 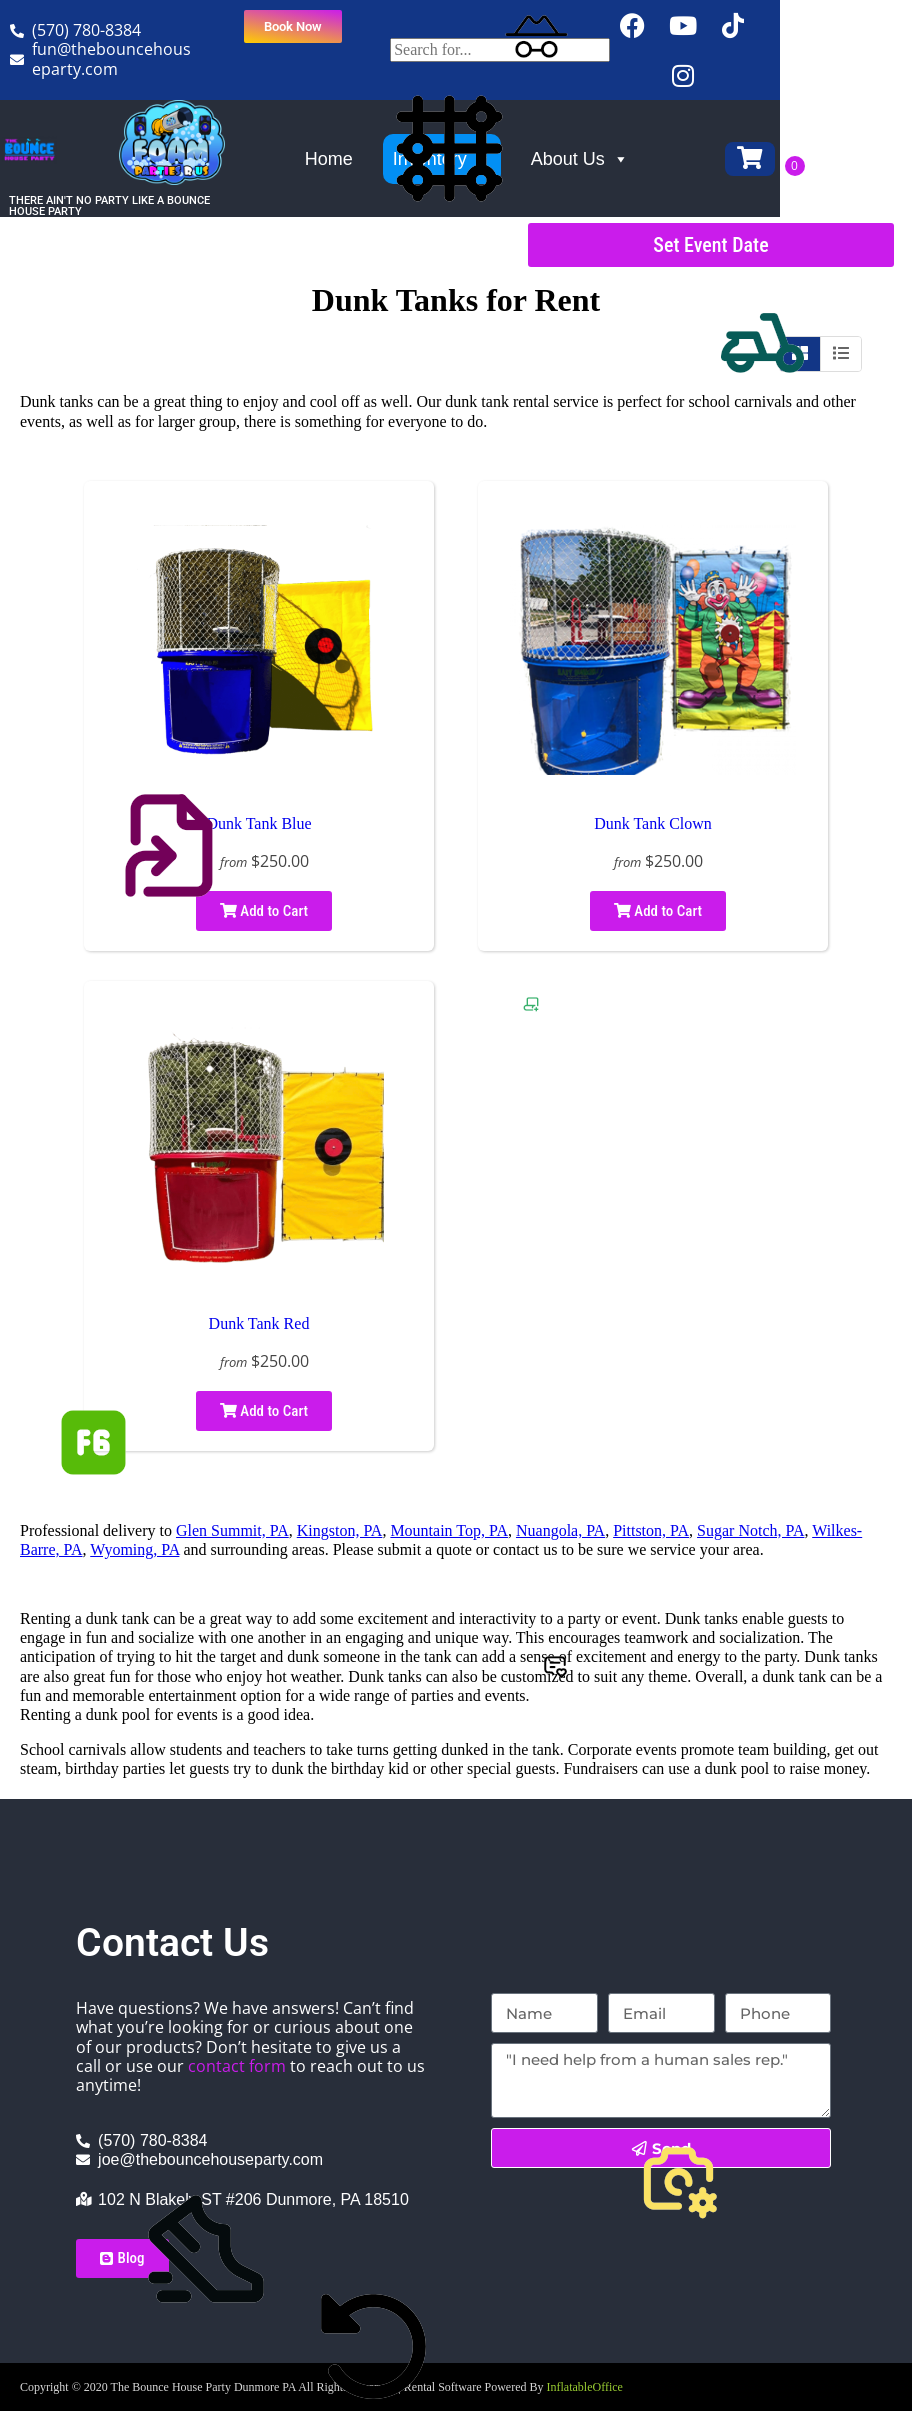 I want to click on track your running or walking activity, so click(x=204, y=2255).